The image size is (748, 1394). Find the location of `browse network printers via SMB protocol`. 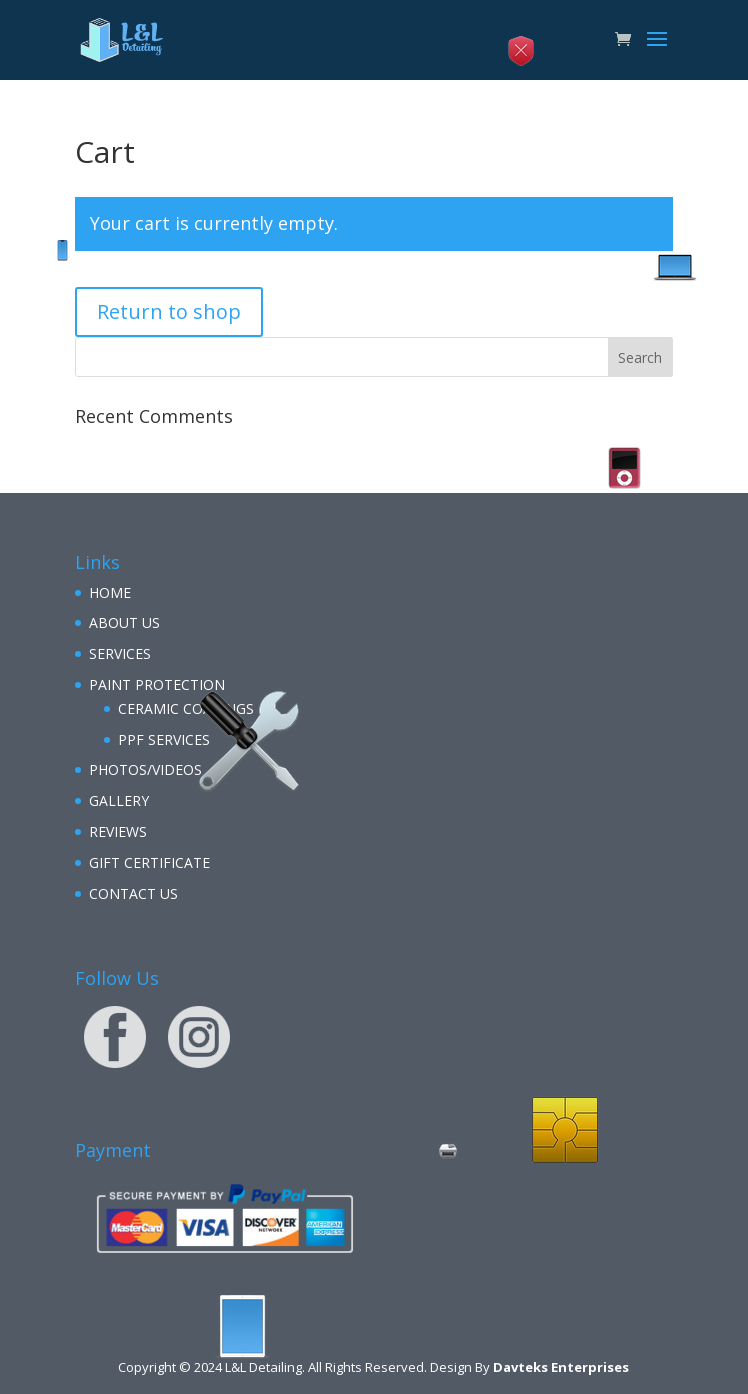

browse network printers via SMB protocol is located at coordinates (448, 1151).